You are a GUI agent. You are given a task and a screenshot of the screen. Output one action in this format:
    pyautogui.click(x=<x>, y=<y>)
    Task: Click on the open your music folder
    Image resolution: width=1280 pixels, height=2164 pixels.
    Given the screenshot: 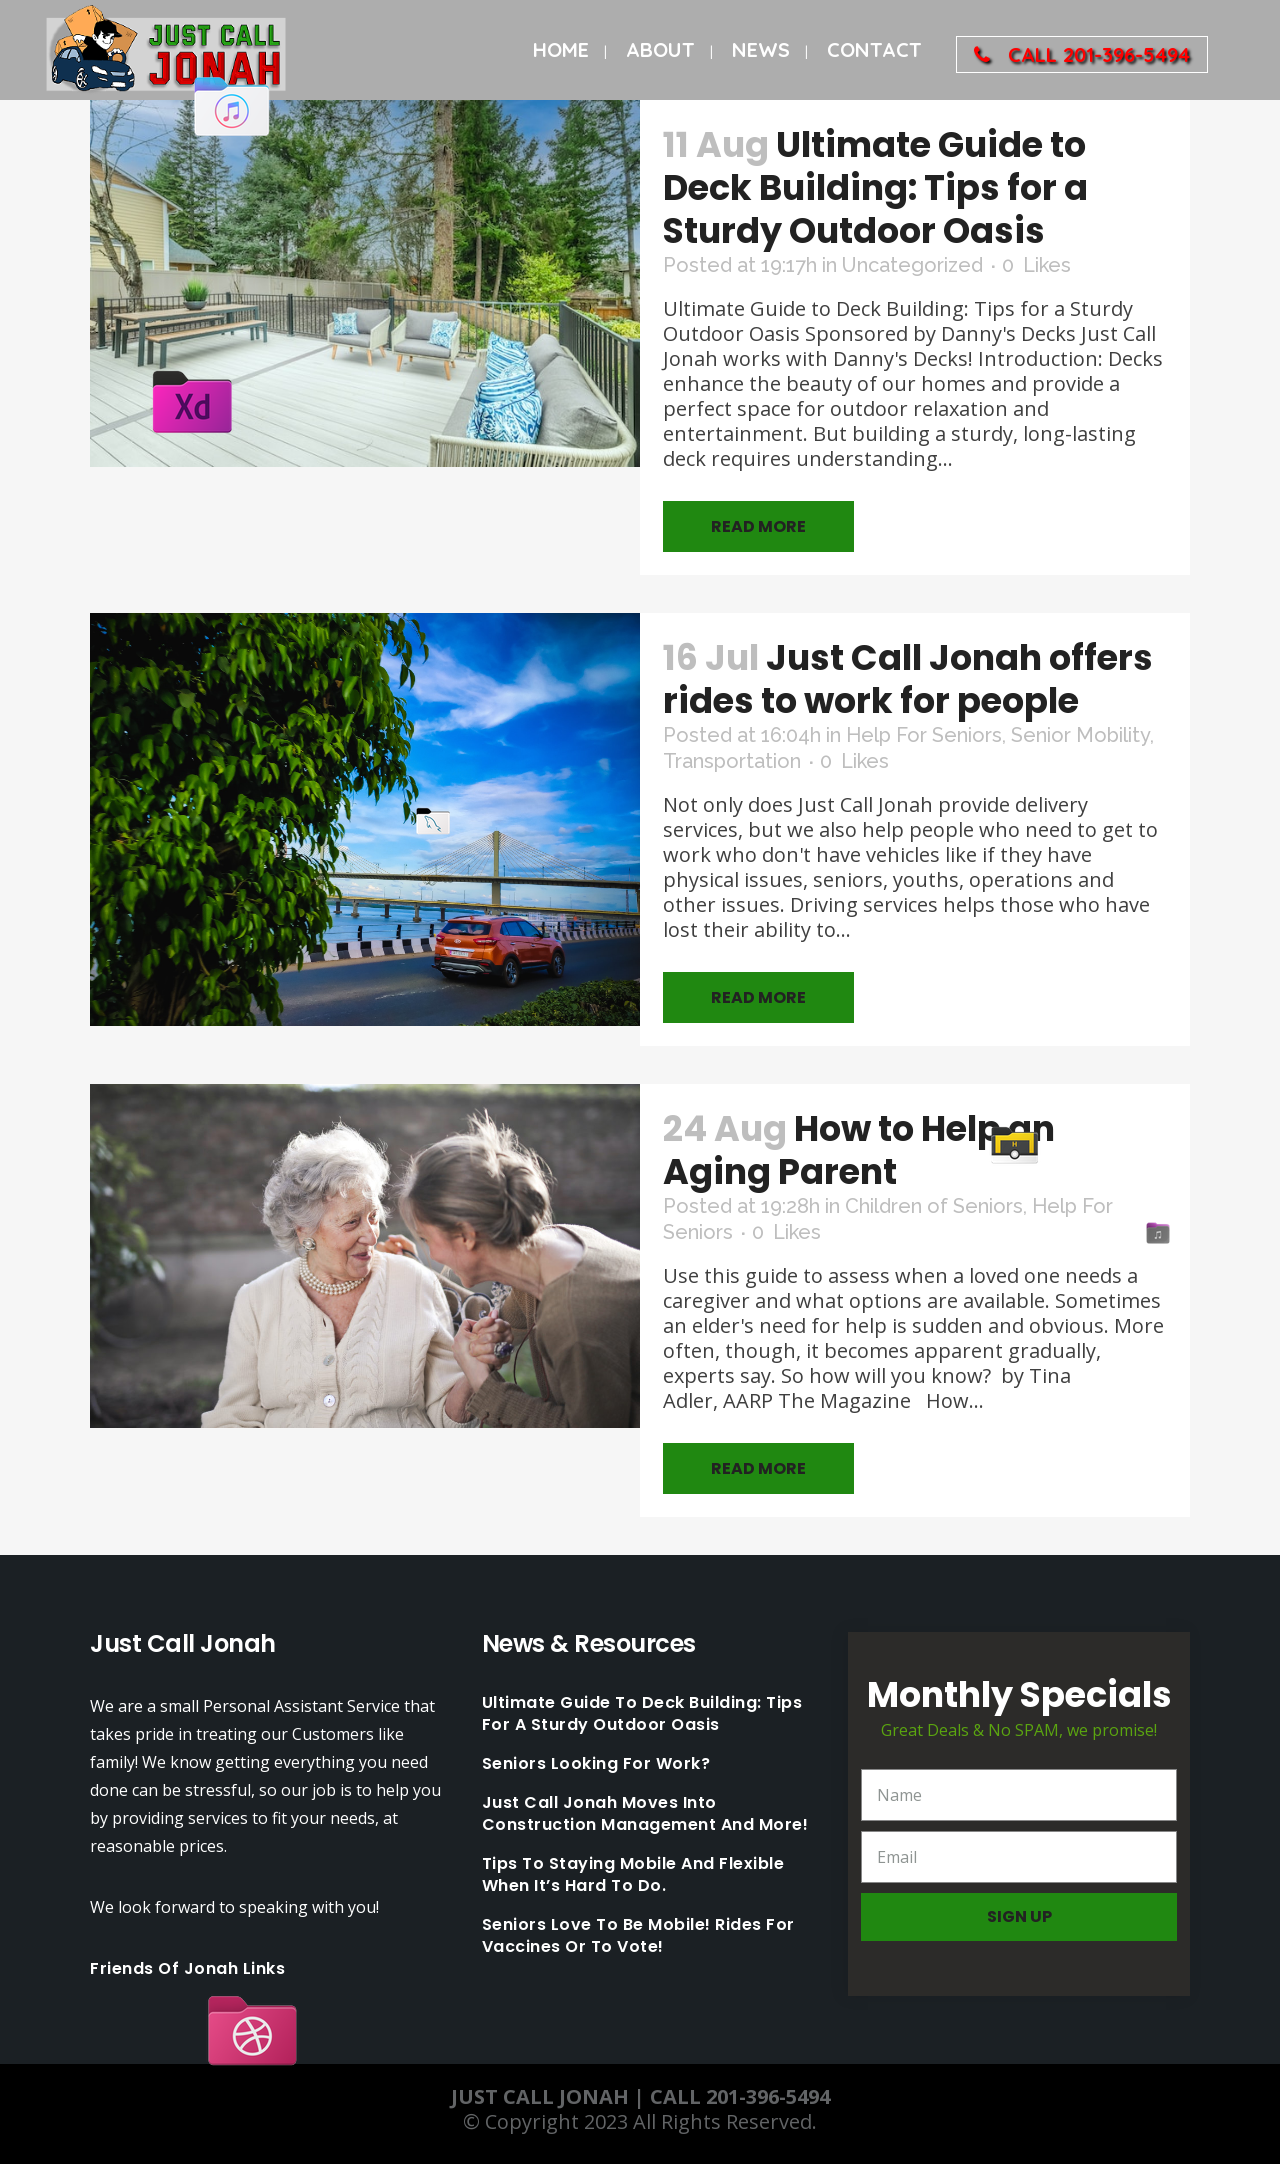 What is the action you would take?
    pyautogui.click(x=1158, y=1233)
    